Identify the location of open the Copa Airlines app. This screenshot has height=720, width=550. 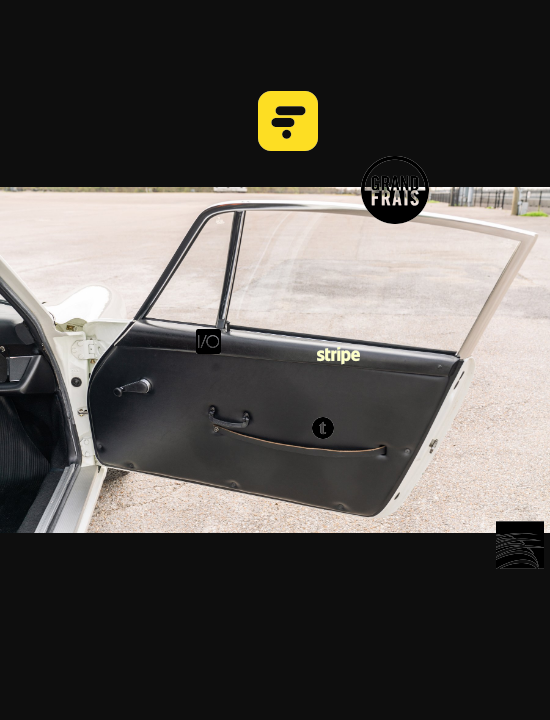
(520, 545).